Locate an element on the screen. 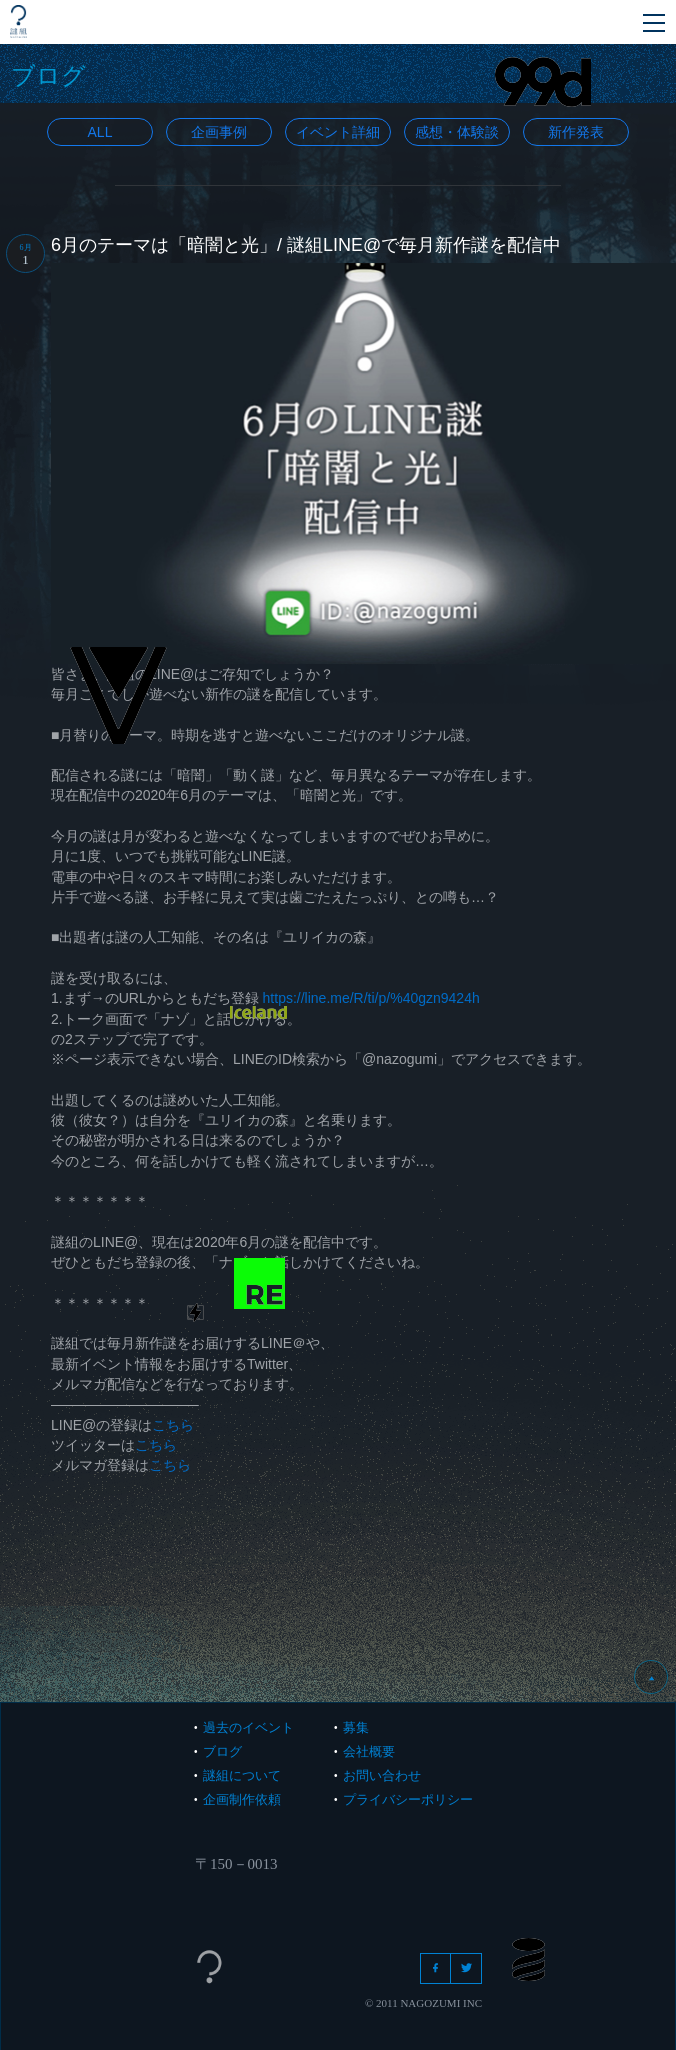 Image resolution: width=676 pixels, height=2050 pixels. open the ReVanced app is located at coordinates (118, 695).